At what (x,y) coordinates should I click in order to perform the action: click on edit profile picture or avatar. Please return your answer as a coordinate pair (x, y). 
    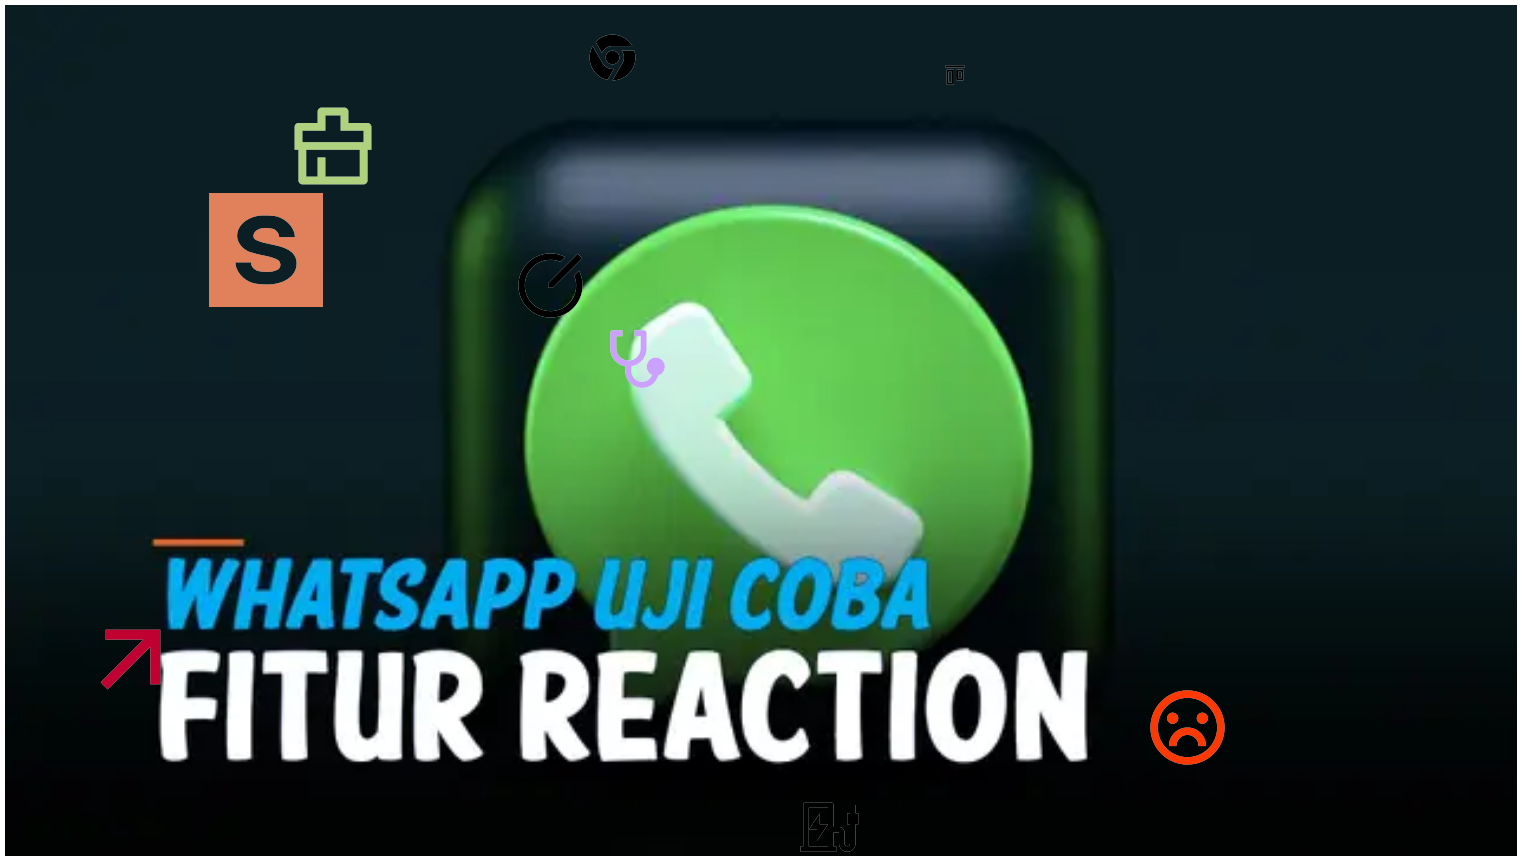
    Looking at the image, I should click on (550, 285).